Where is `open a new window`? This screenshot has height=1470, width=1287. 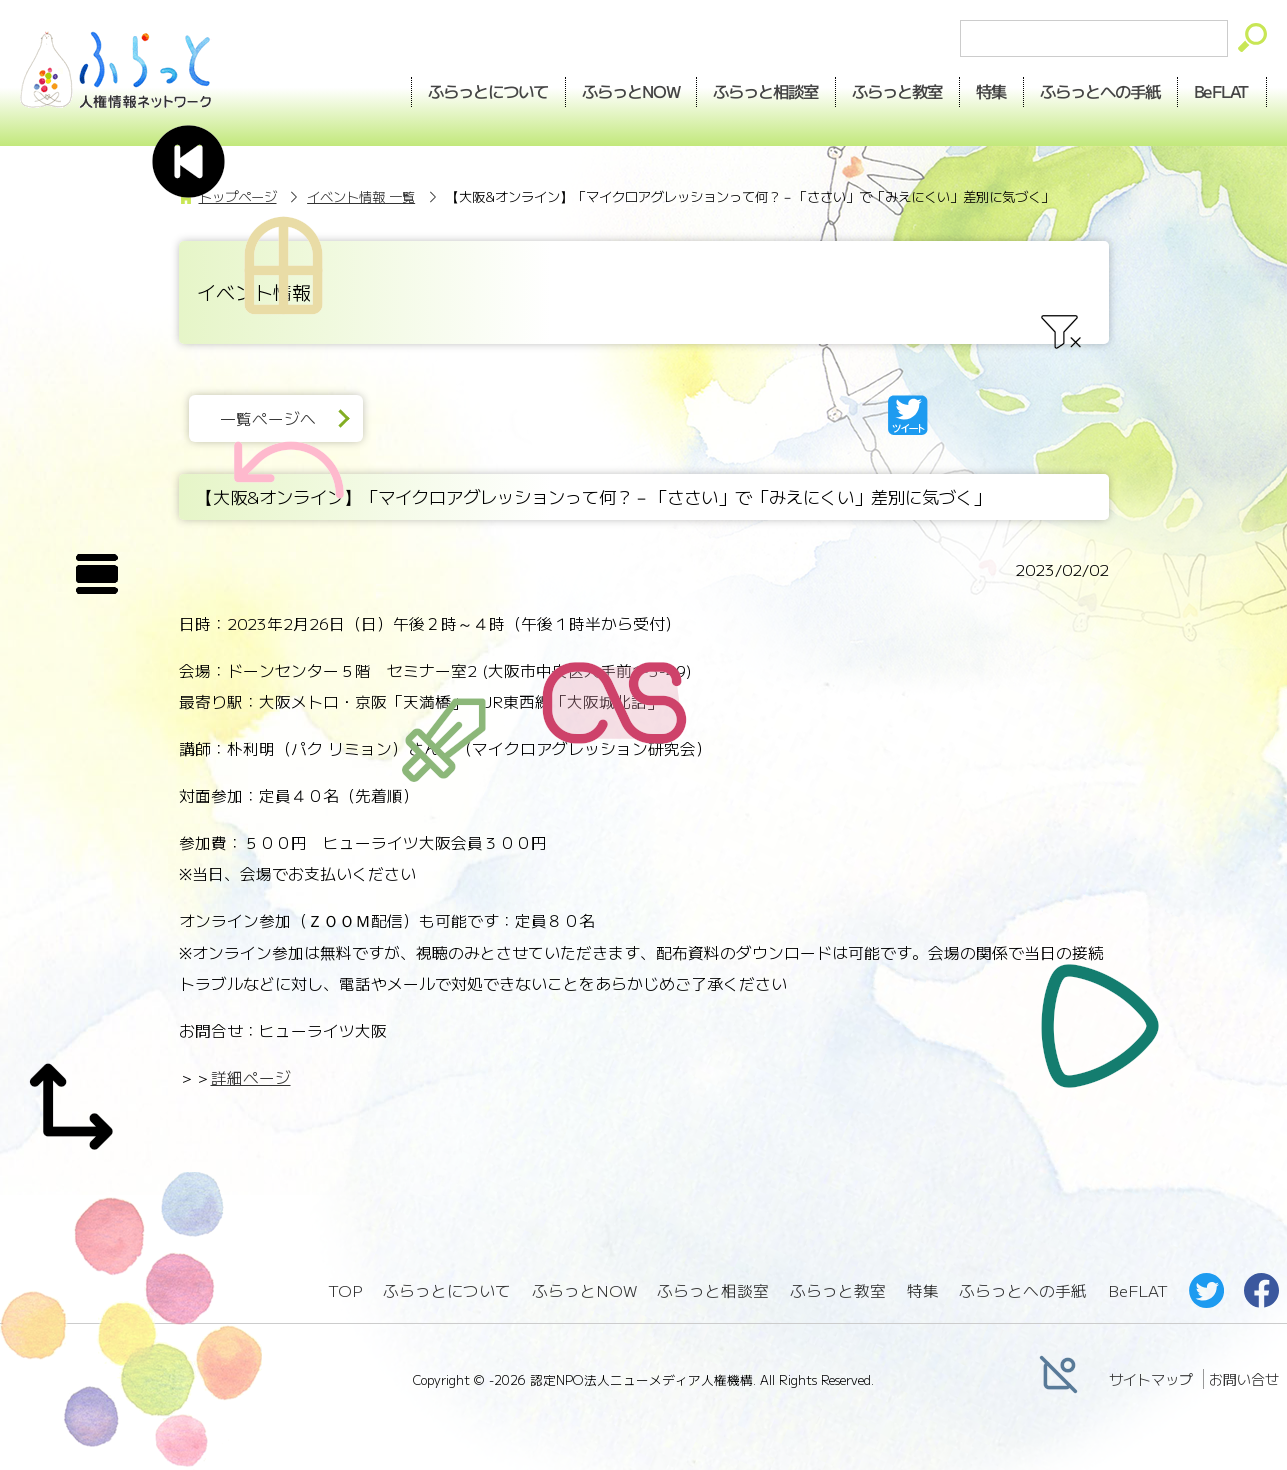
open a new window is located at coordinates (283, 265).